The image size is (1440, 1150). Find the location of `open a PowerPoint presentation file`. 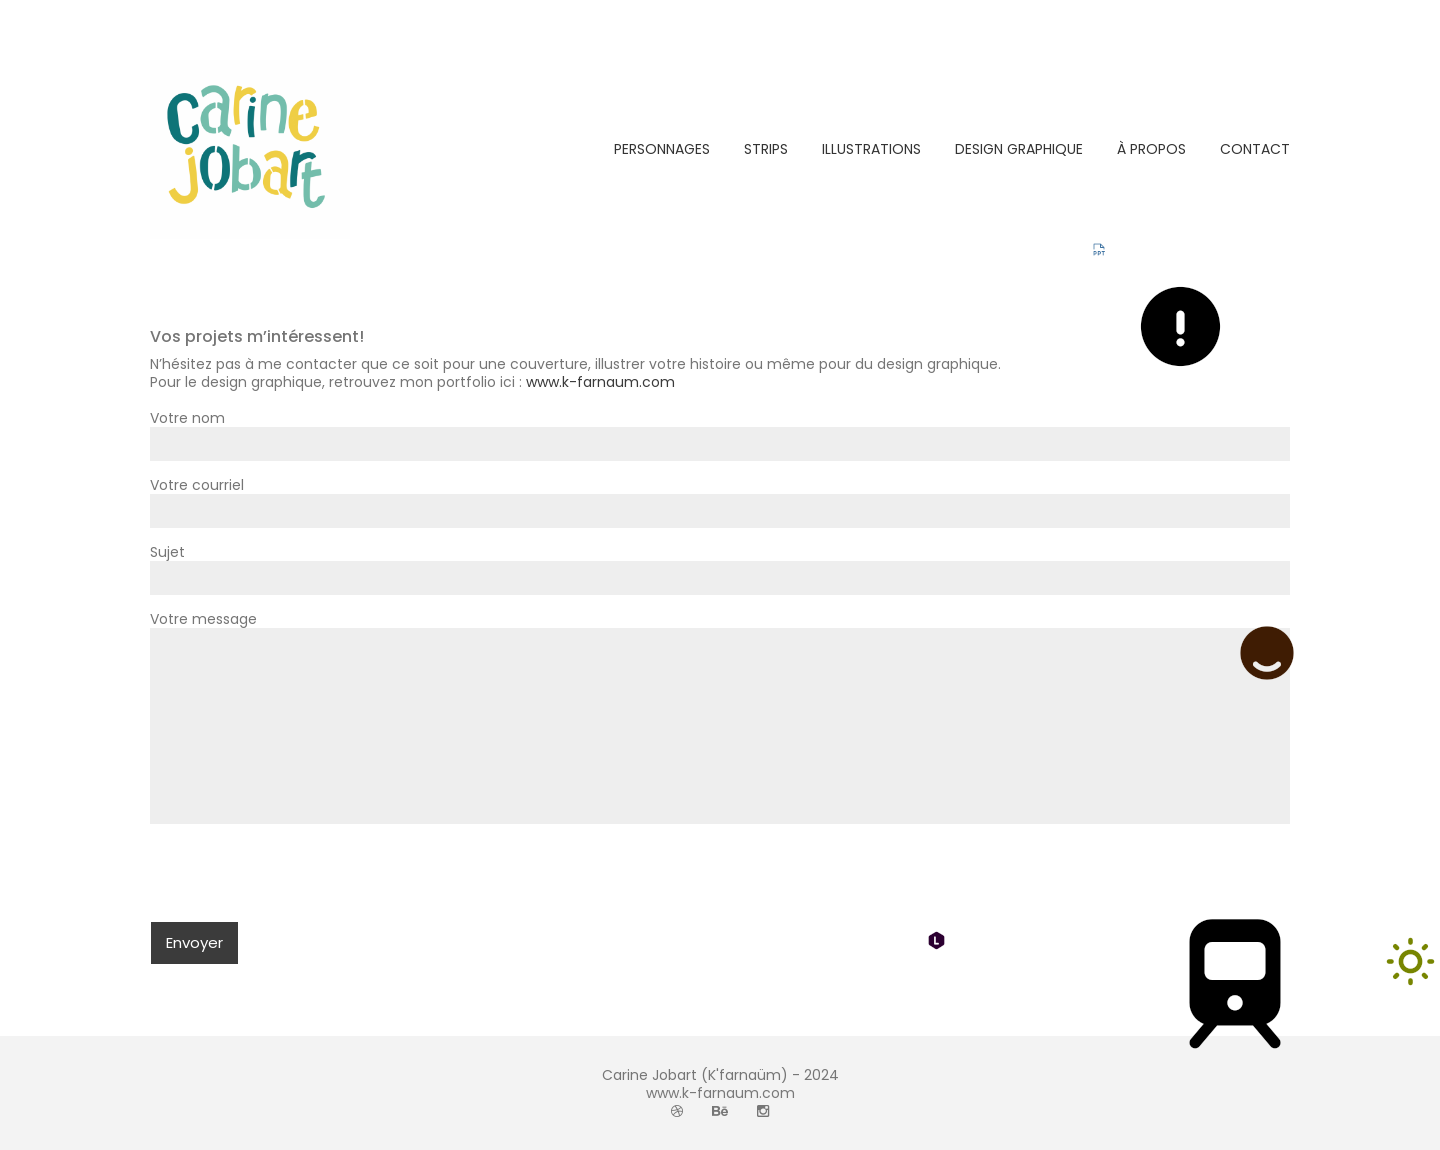

open a PowerPoint presentation file is located at coordinates (1099, 250).